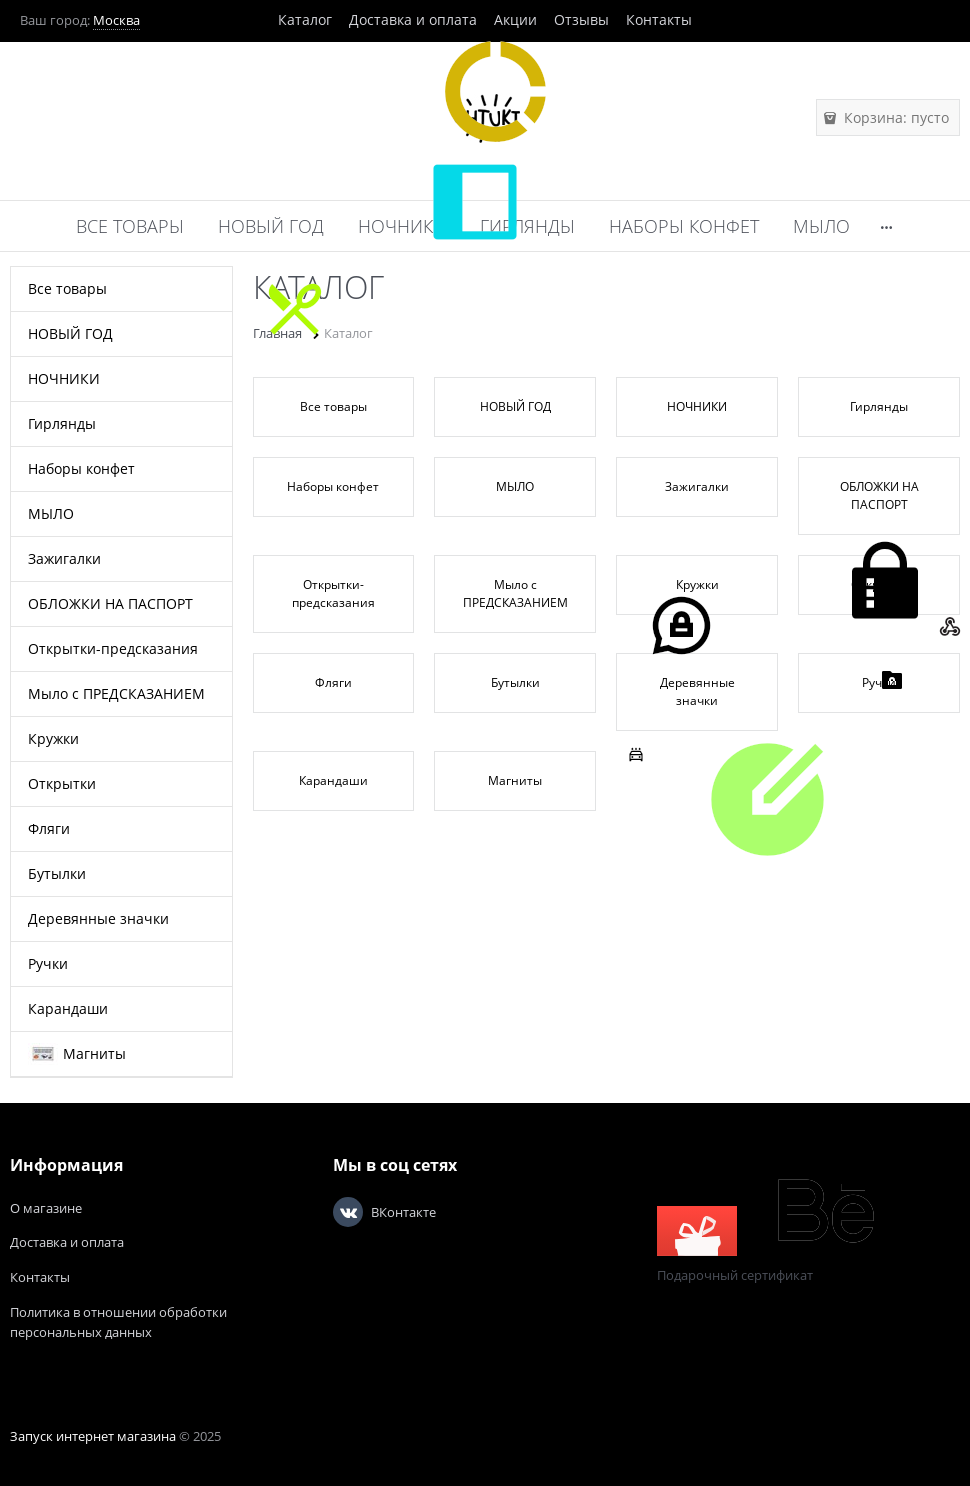 The image size is (970, 1486). Describe the element at coordinates (892, 680) in the screenshot. I see `access a password-protected folder` at that location.